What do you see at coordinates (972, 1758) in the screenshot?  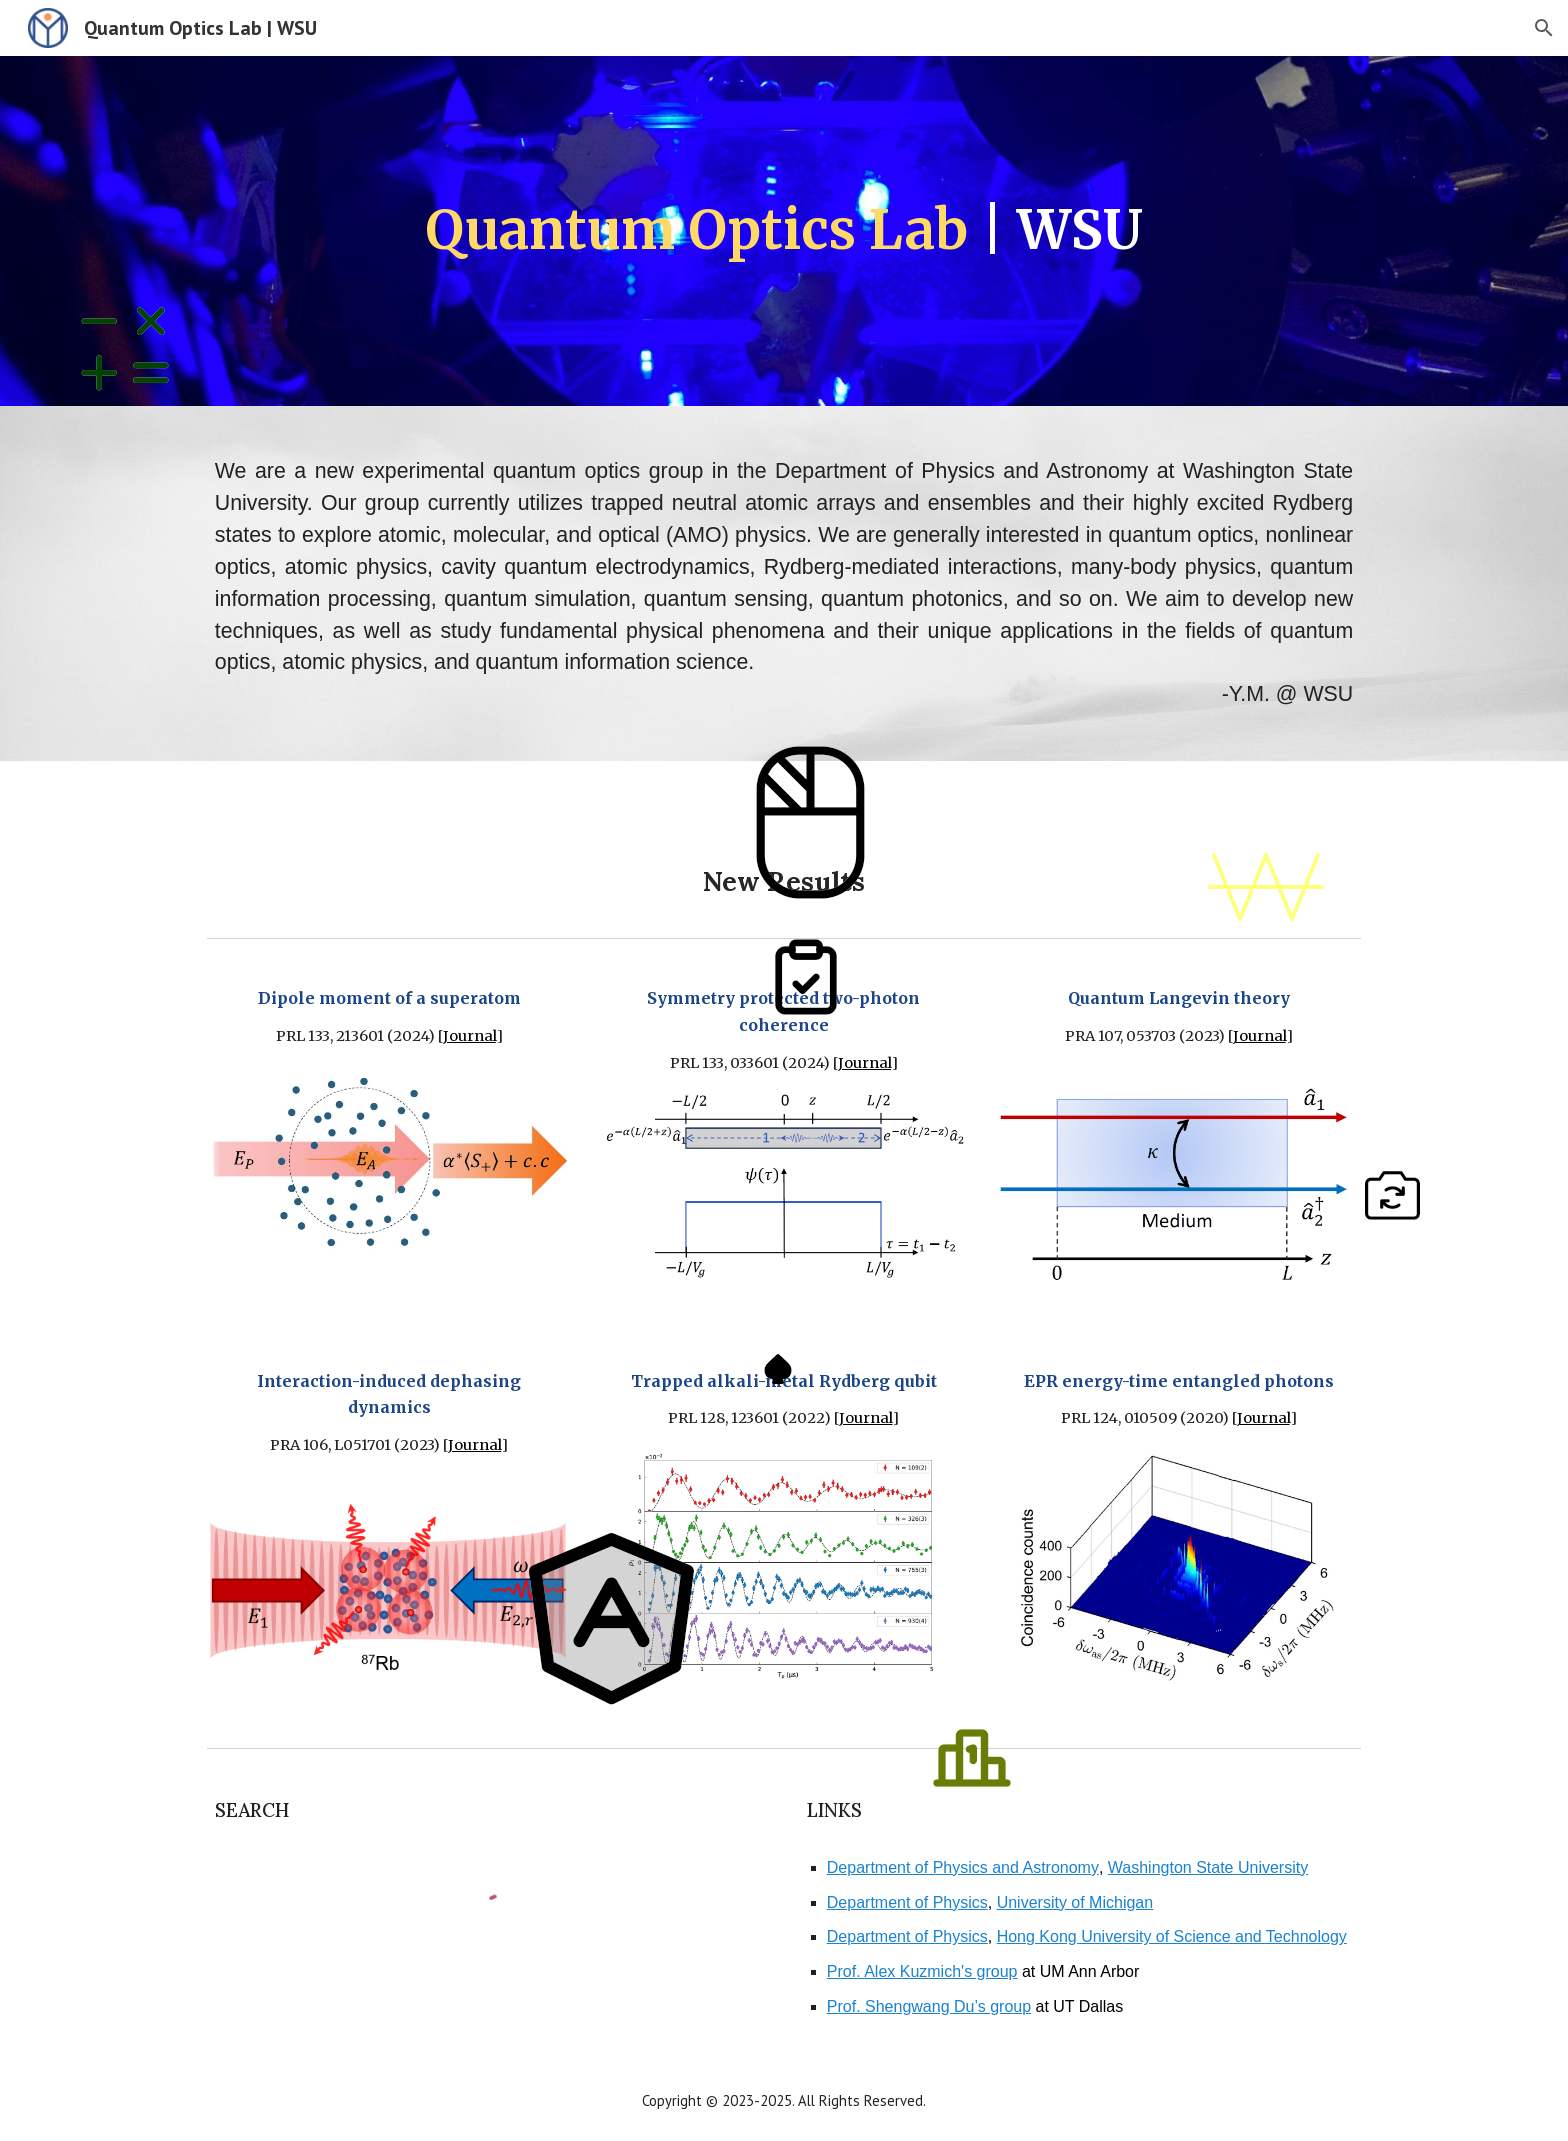 I see `view leaderboard rankings` at bounding box center [972, 1758].